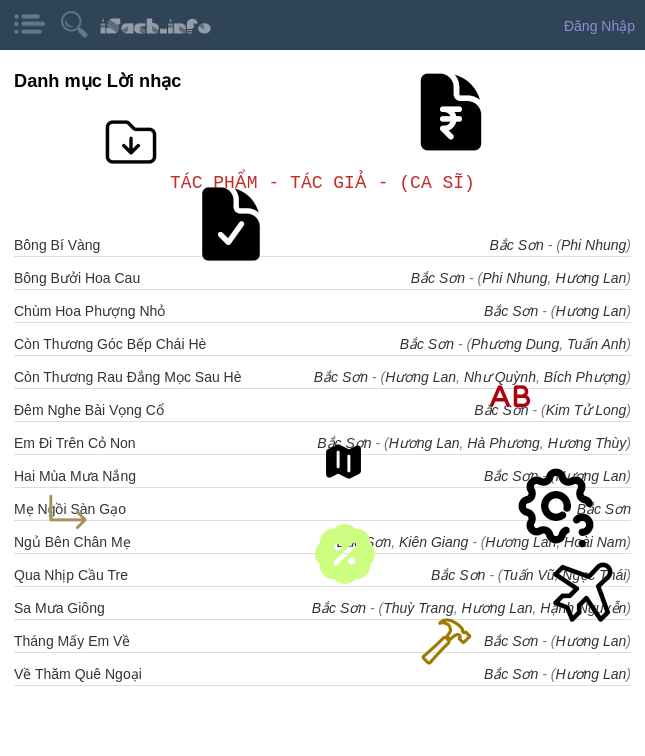 This screenshot has height=756, width=645. What do you see at coordinates (556, 506) in the screenshot?
I see `access settings help or FAQ` at bounding box center [556, 506].